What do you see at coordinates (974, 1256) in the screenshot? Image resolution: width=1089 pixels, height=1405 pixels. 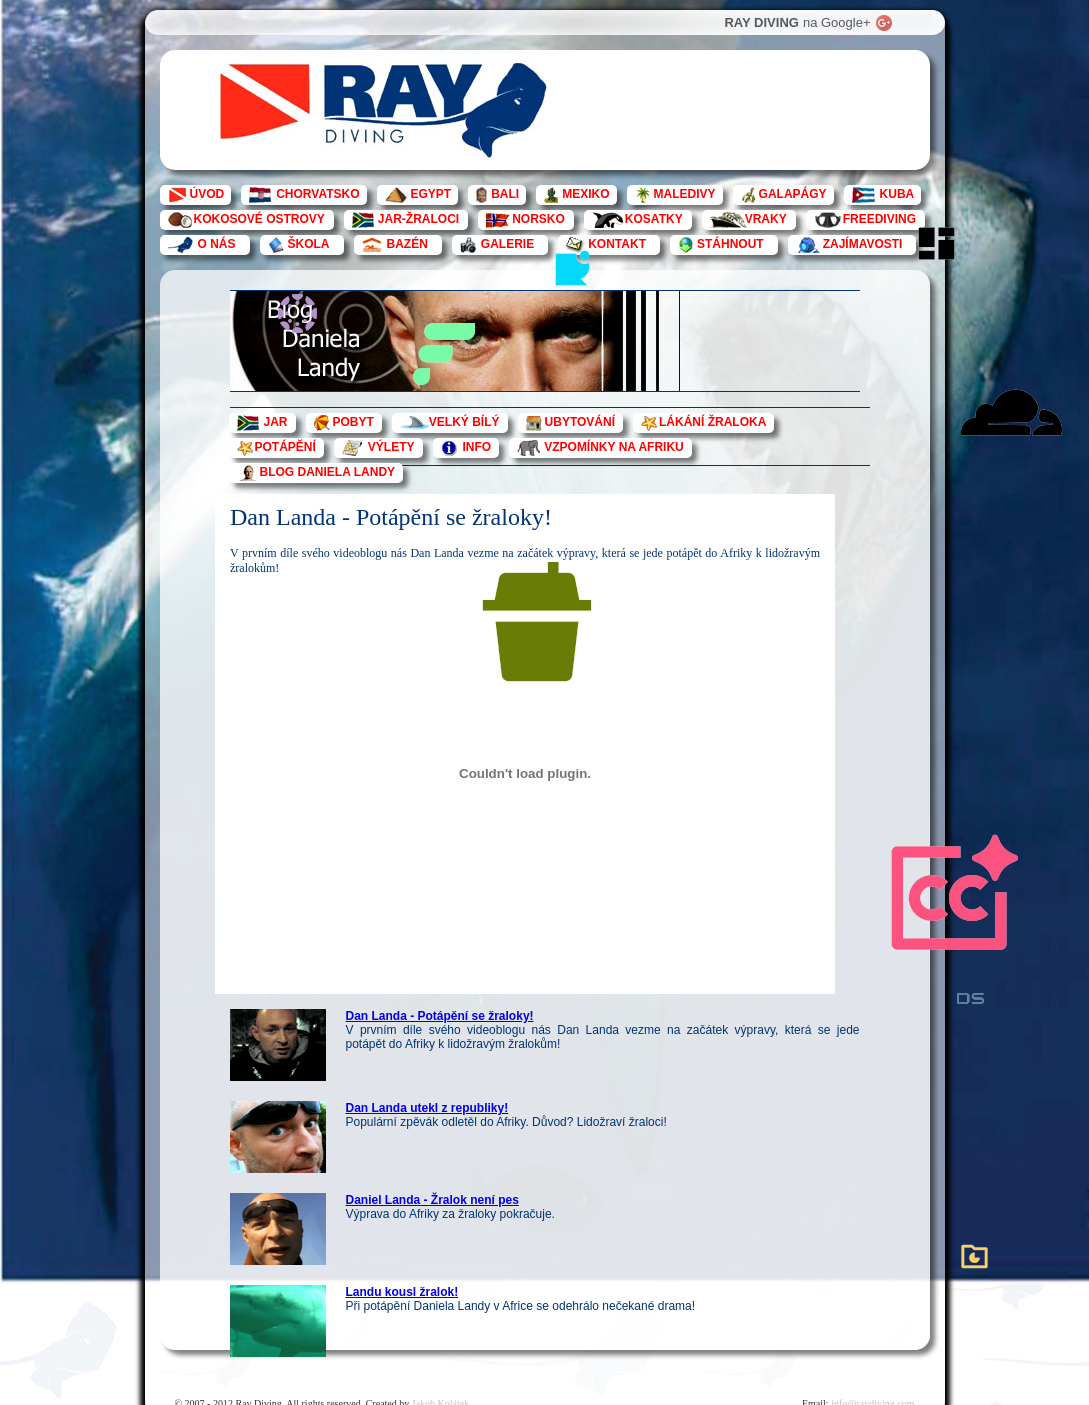 I see `access analytics or reports folder` at bounding box center [974, 1256].